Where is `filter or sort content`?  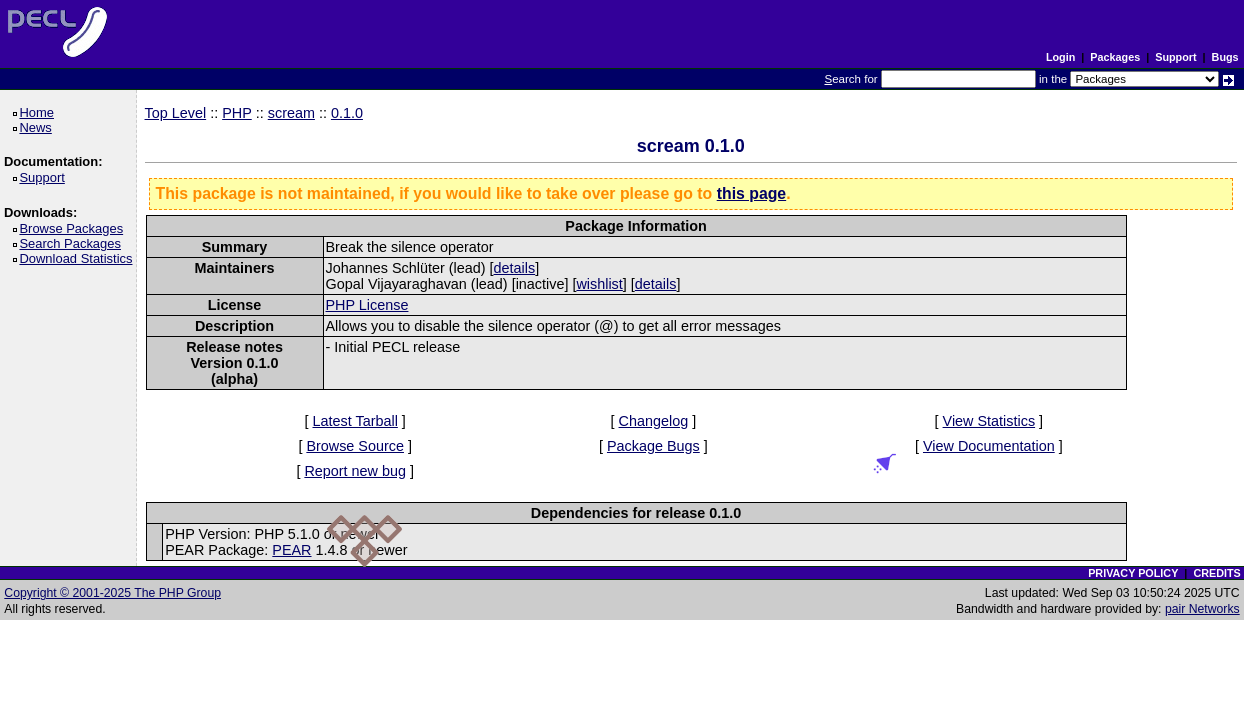
filter or sort content is located at coordinates (884, 462).